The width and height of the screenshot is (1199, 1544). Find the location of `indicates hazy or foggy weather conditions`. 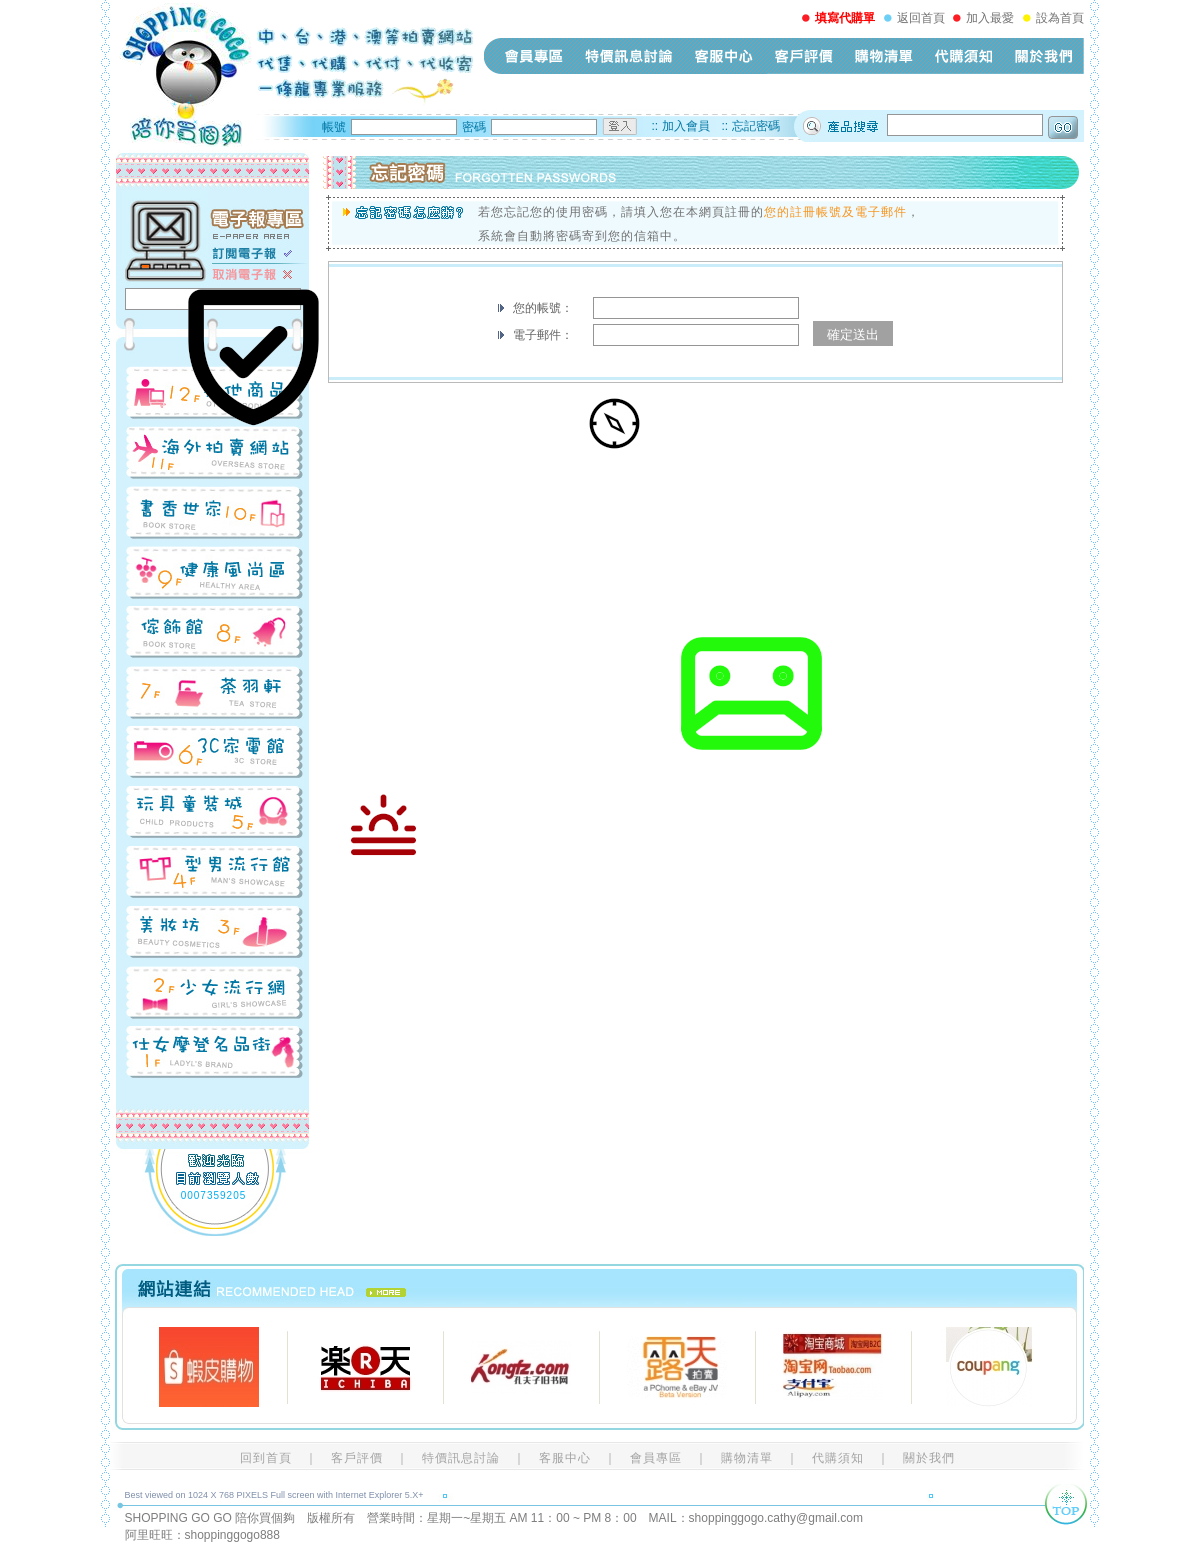

indicates hazy or foggy weather conditions is located at coordinates (383, 825).